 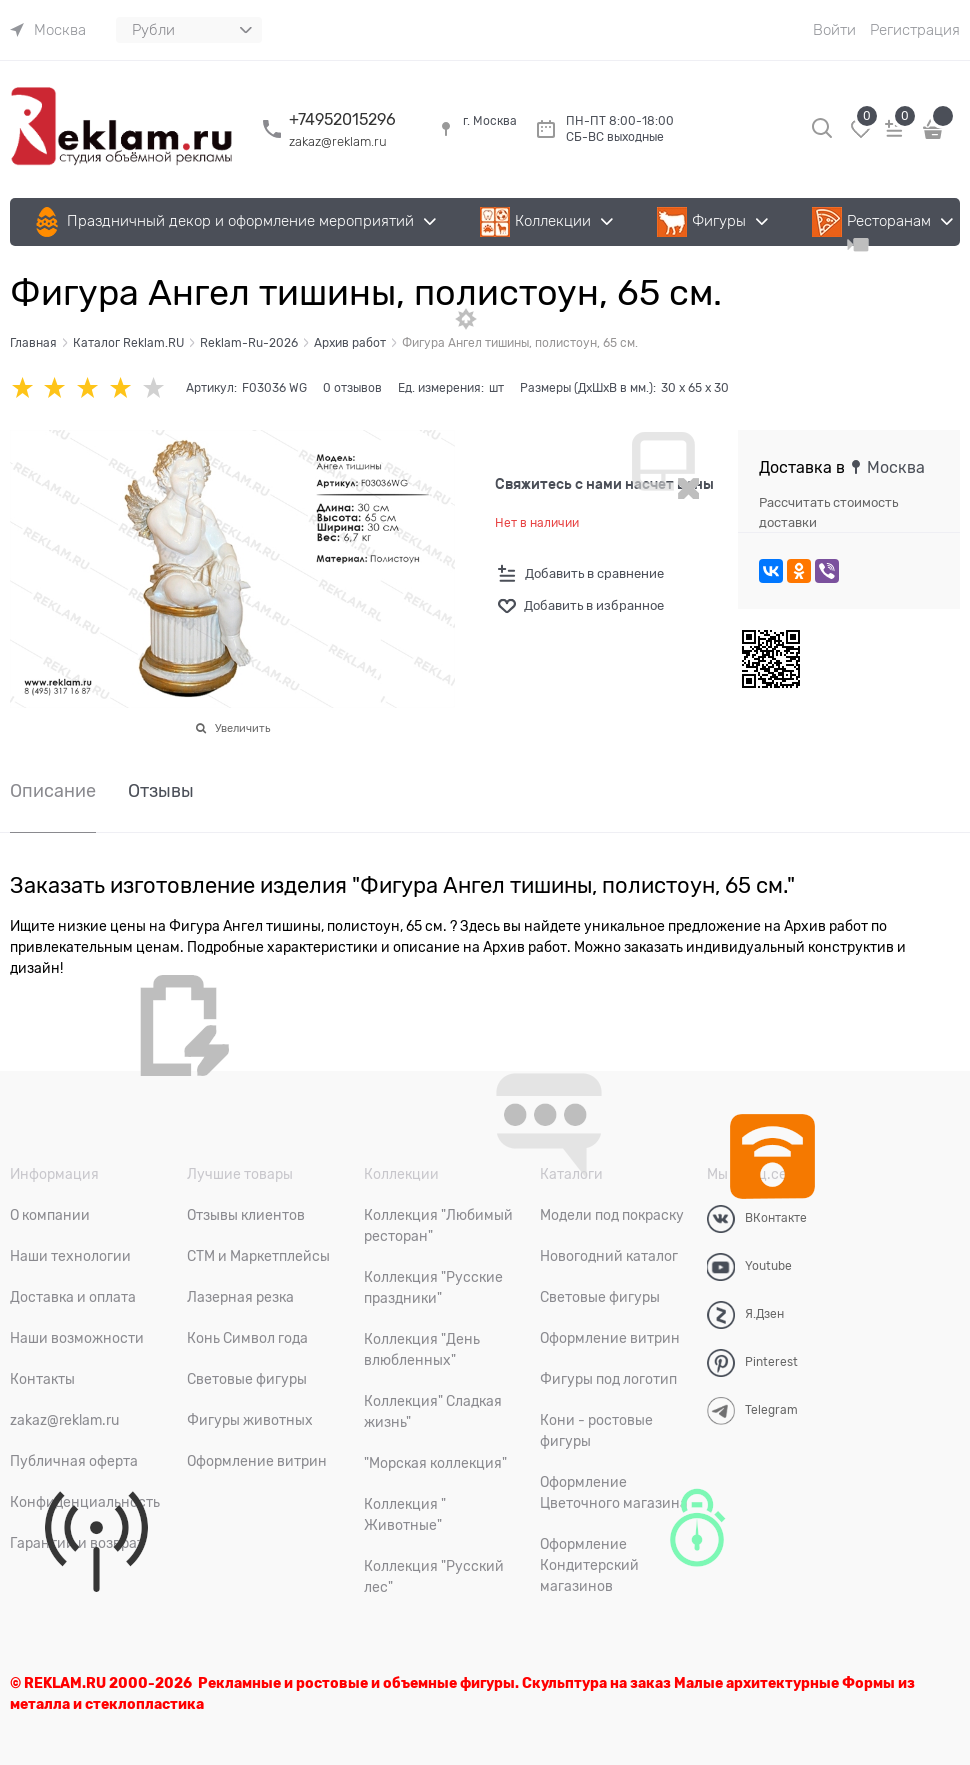 I want to click on touchpad is currently disabled, so click(x=665, y=465).